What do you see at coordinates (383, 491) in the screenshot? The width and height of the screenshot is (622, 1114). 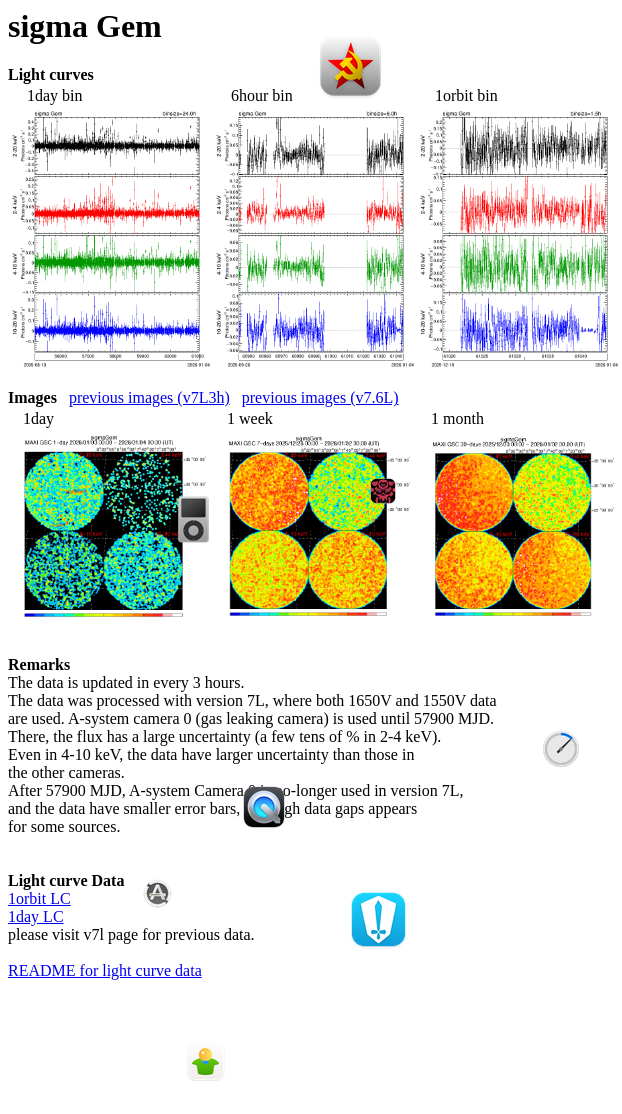 I see `launch helltaker game` at bounding box center [383, 491].